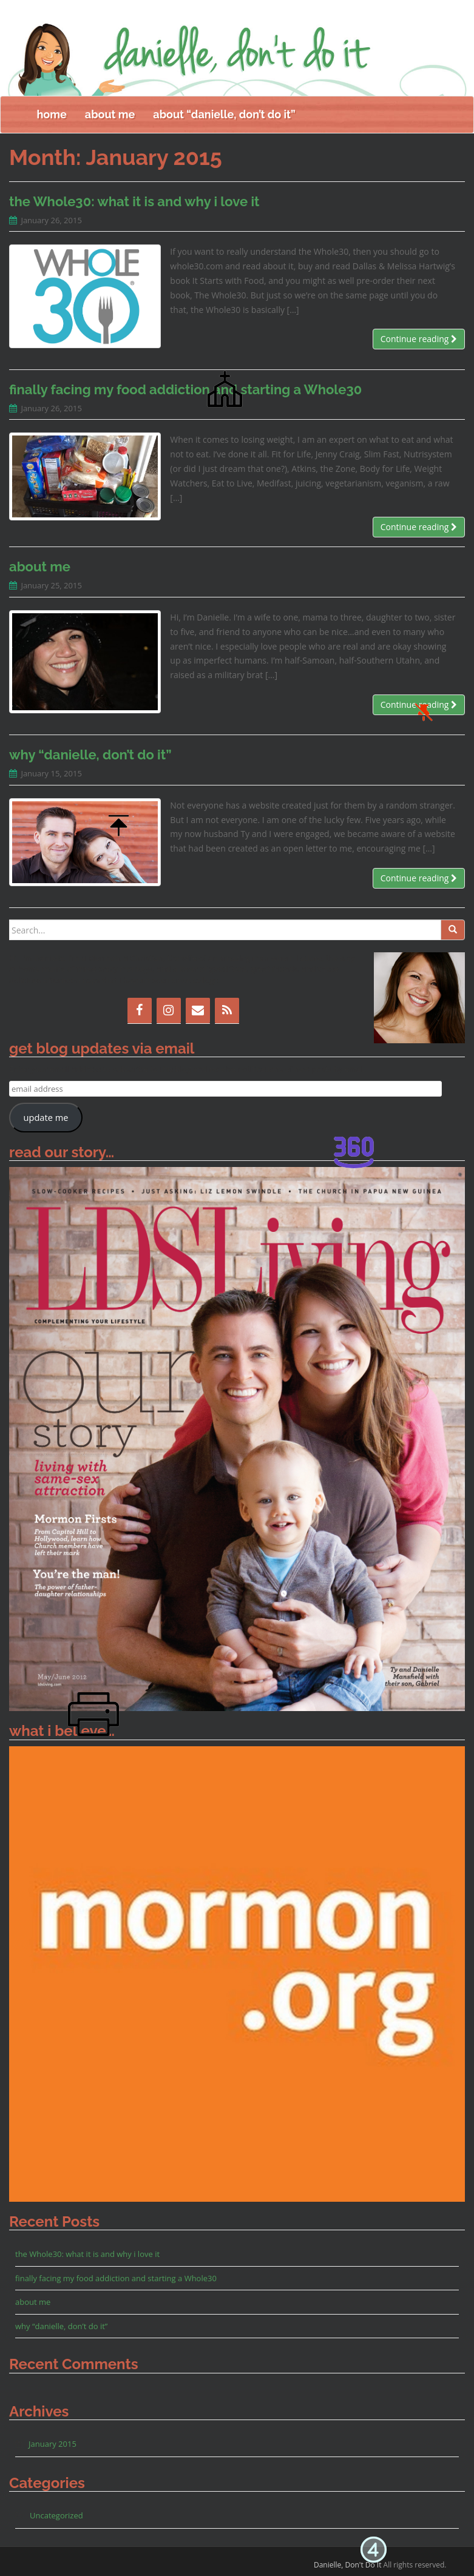 The width and height of the screenshot is (474, 2576). I want to click on upload a file or document, so click(118, 825).